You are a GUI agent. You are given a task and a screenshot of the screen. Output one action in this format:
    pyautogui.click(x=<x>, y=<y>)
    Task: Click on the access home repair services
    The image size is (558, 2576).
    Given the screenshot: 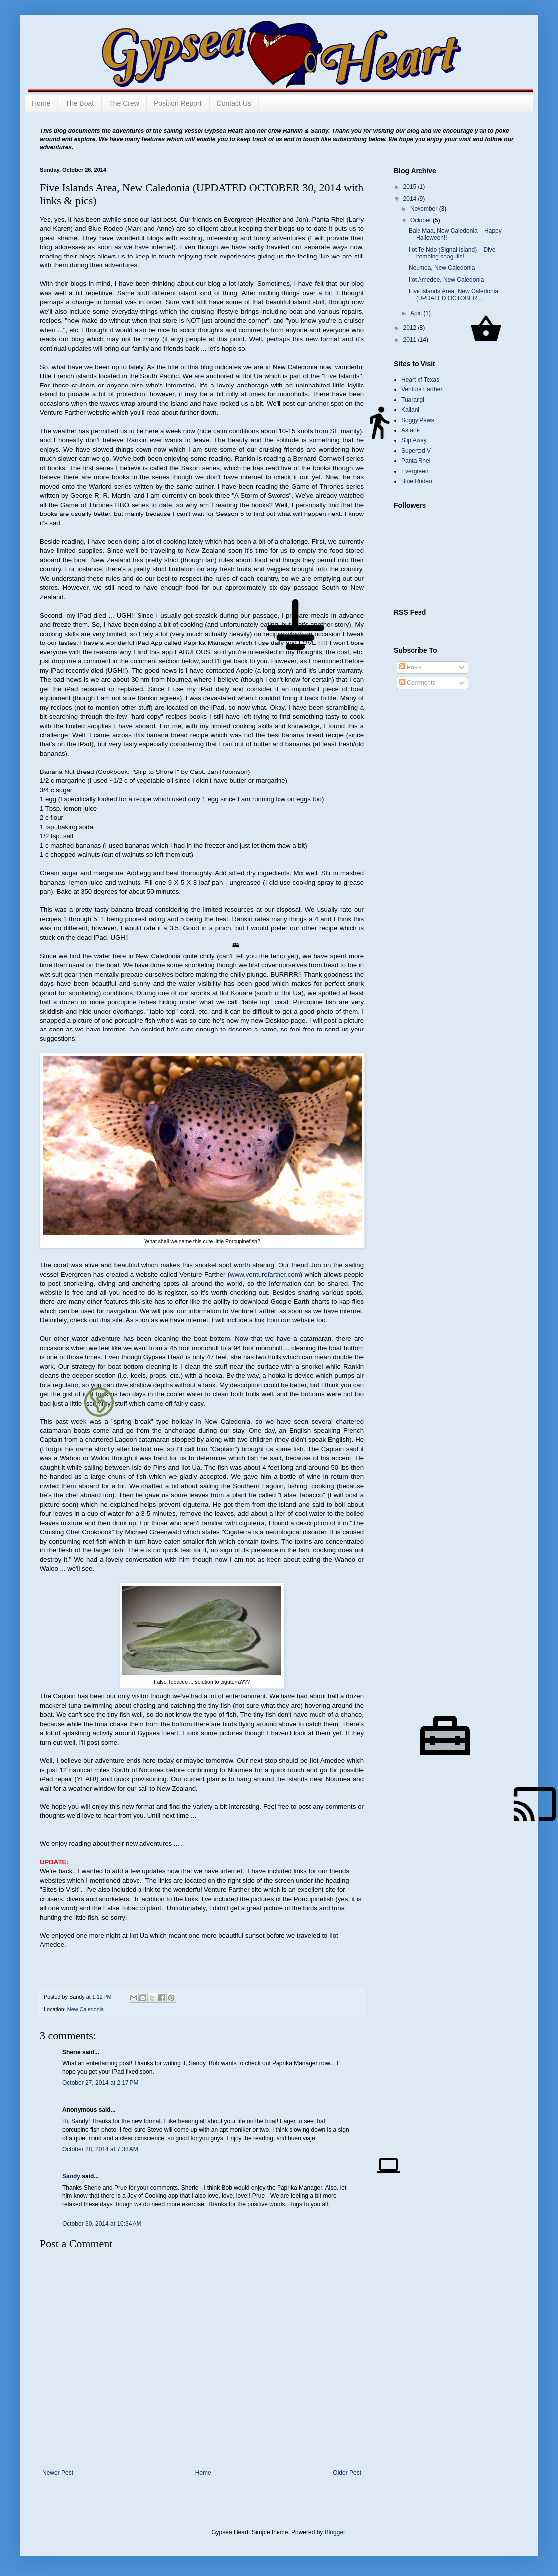 What is the action you would take?
    pyautogui.click(x=445, y=1735)
    